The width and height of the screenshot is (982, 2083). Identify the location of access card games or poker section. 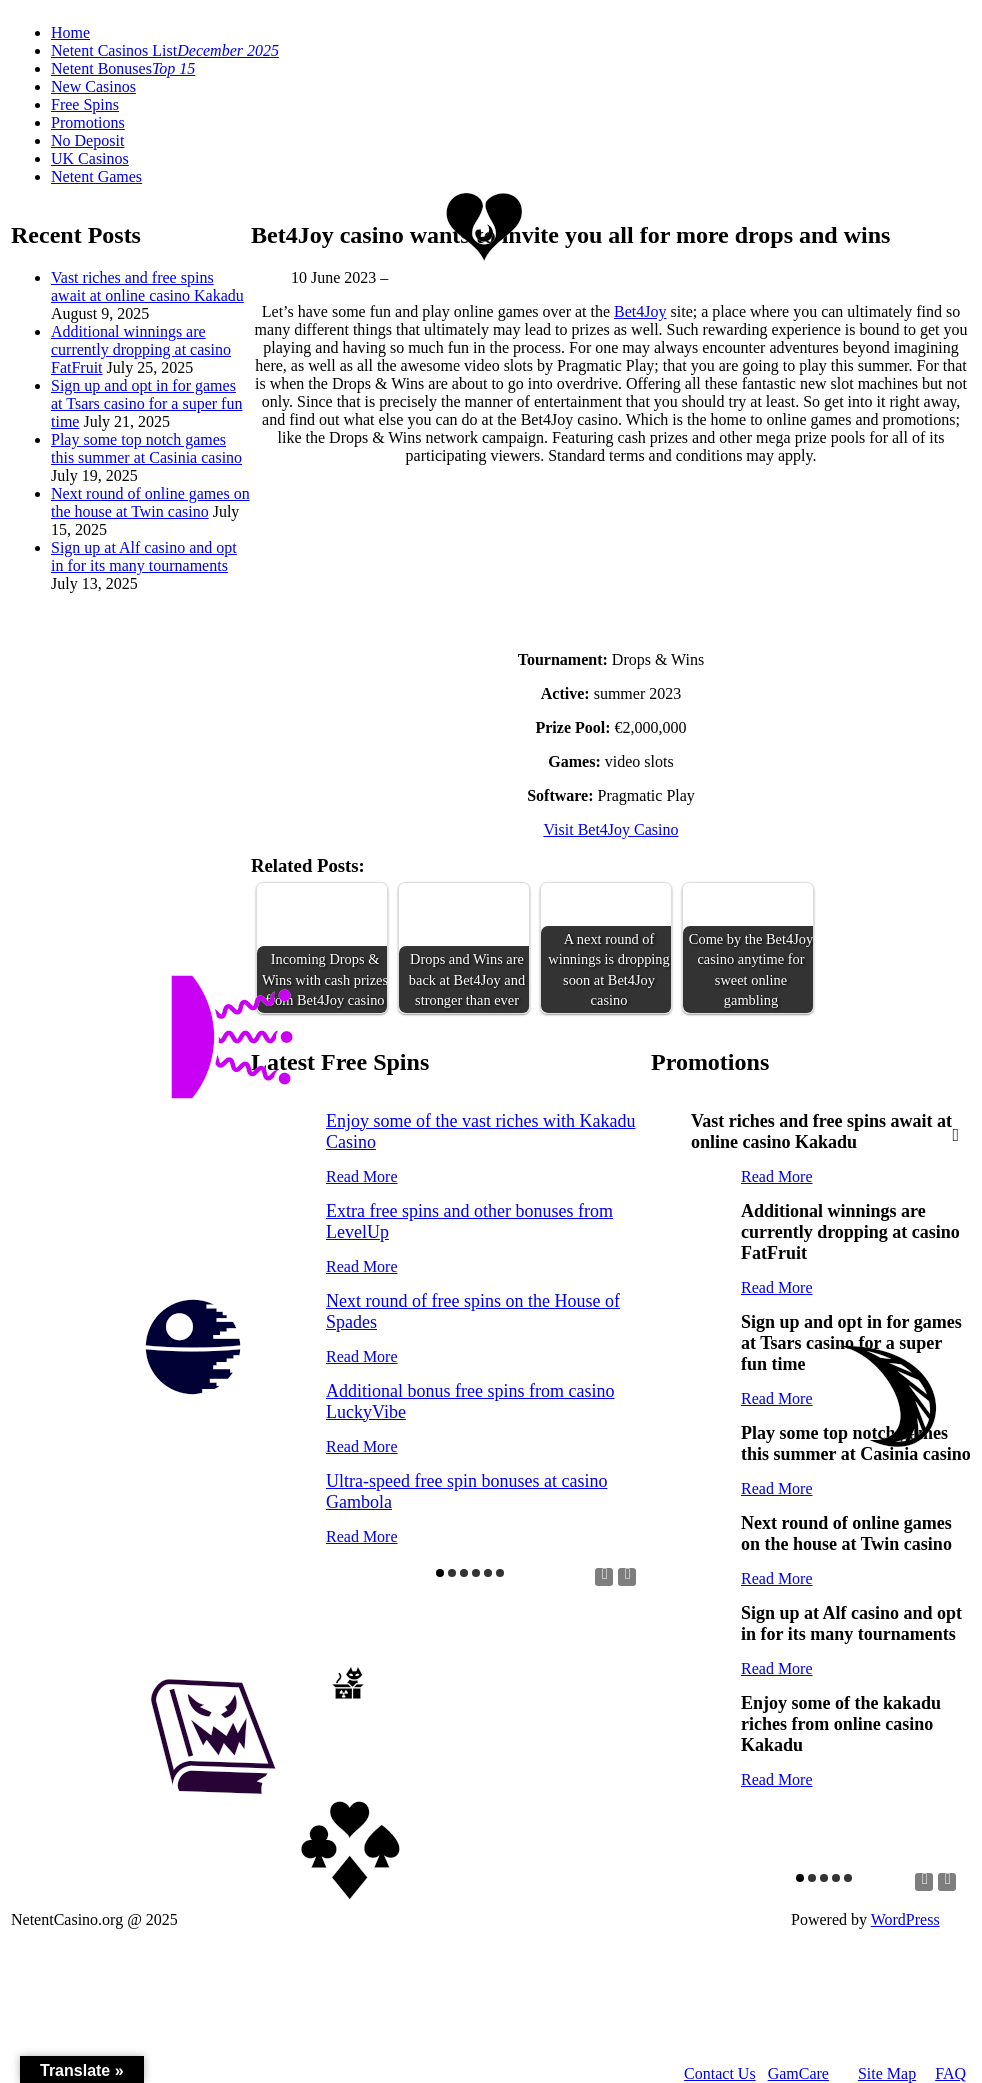
(350, 1850).